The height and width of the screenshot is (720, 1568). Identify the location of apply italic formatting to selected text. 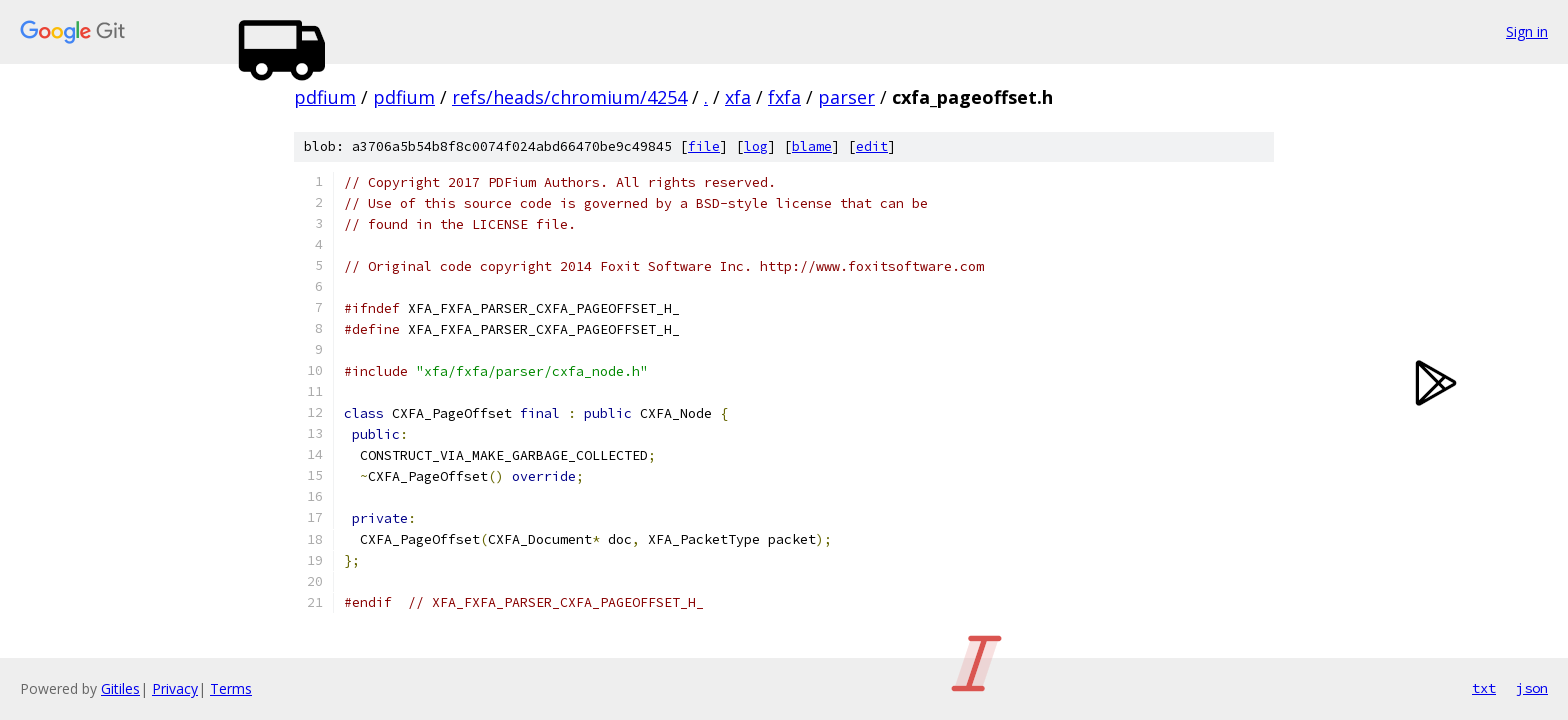
(976, 663).